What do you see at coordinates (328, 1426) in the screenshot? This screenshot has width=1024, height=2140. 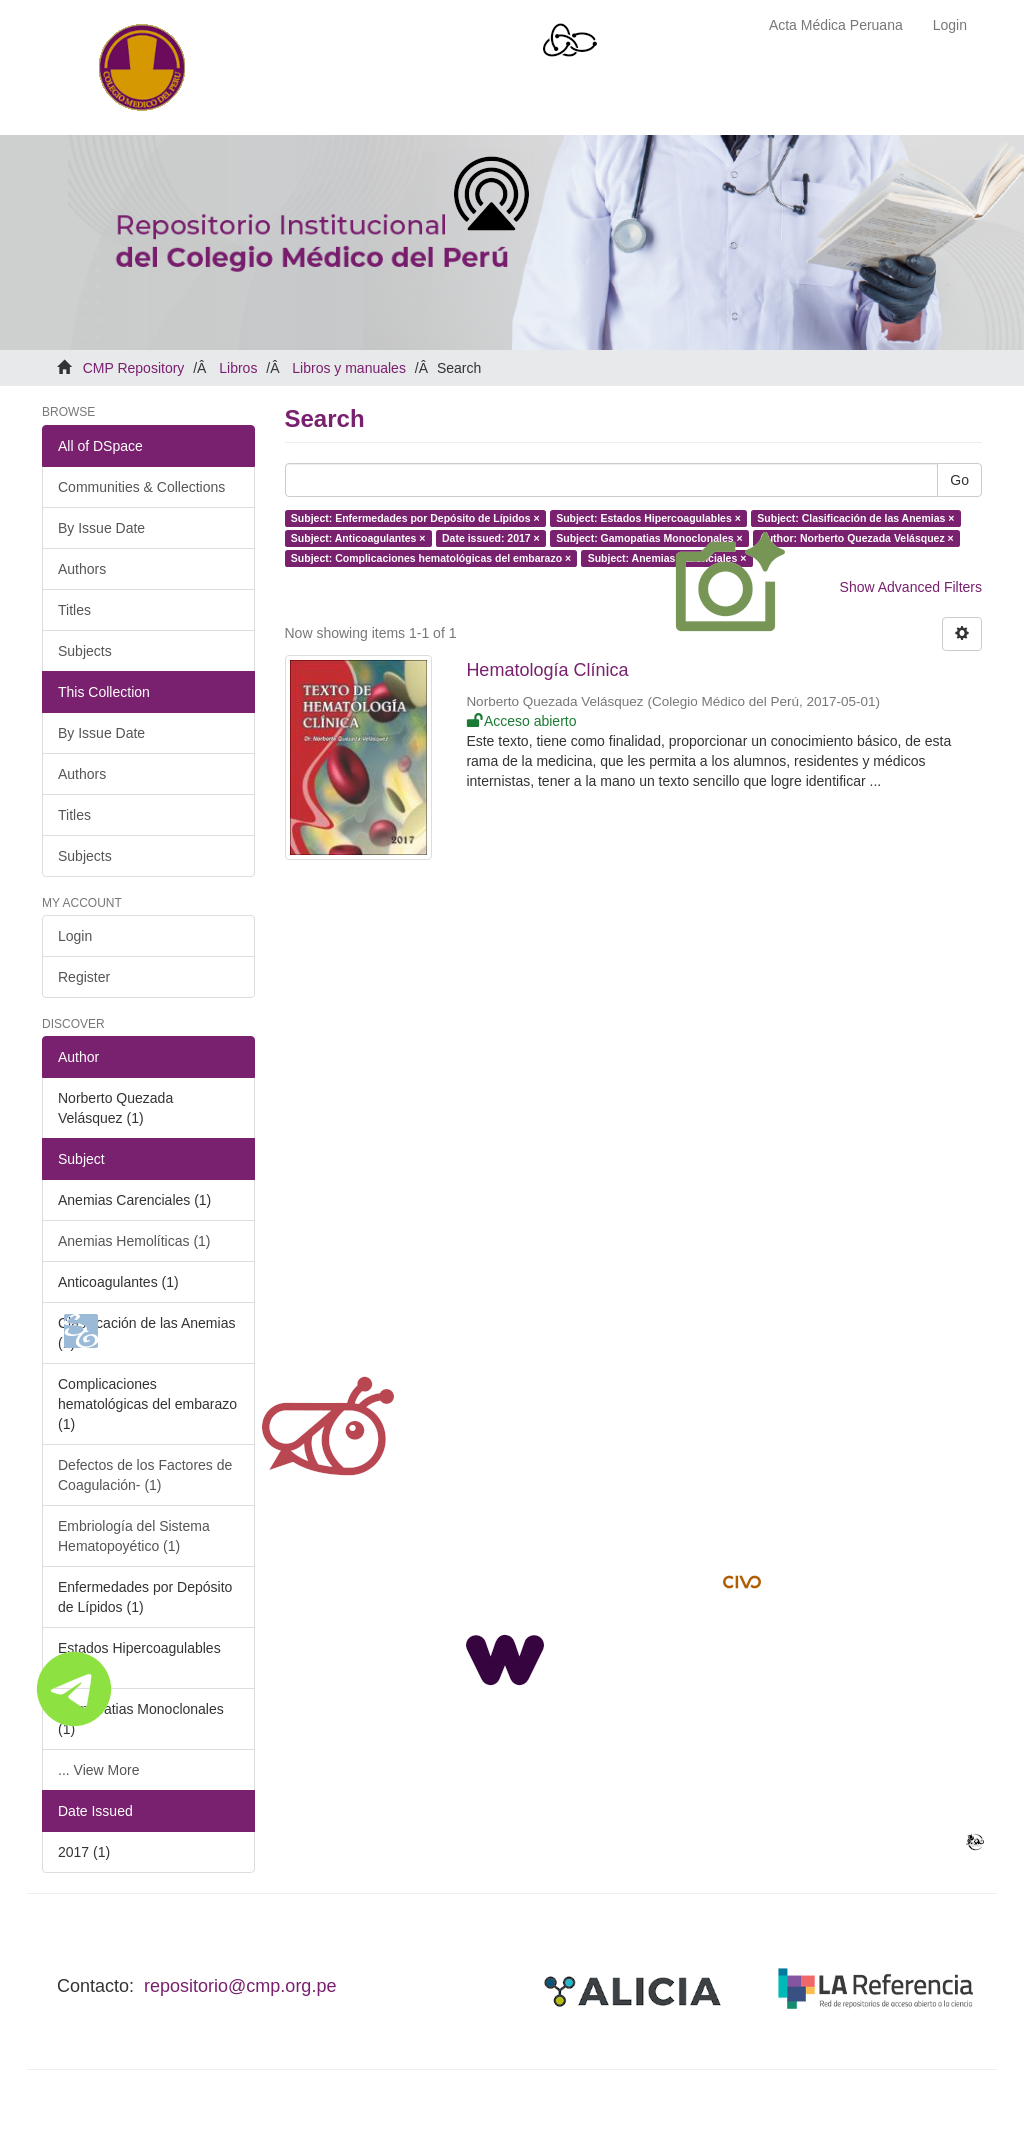 I see `open the Honeygain app` at bounding box center [328, 1426].